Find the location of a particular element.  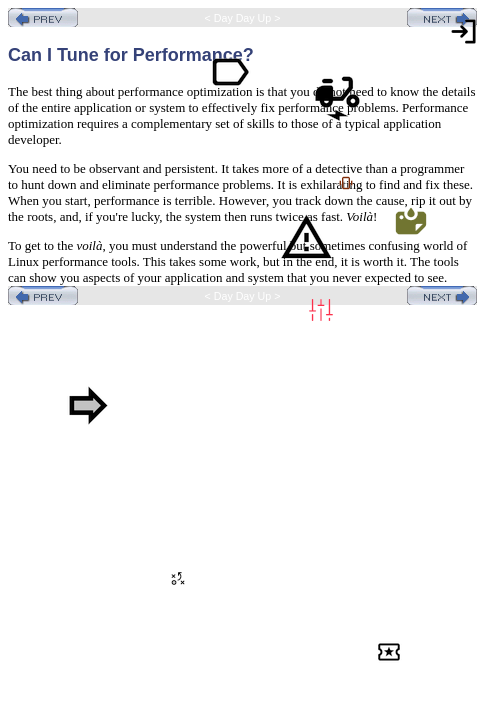

add a label or tag to an item is located at coordinates (230, 72).